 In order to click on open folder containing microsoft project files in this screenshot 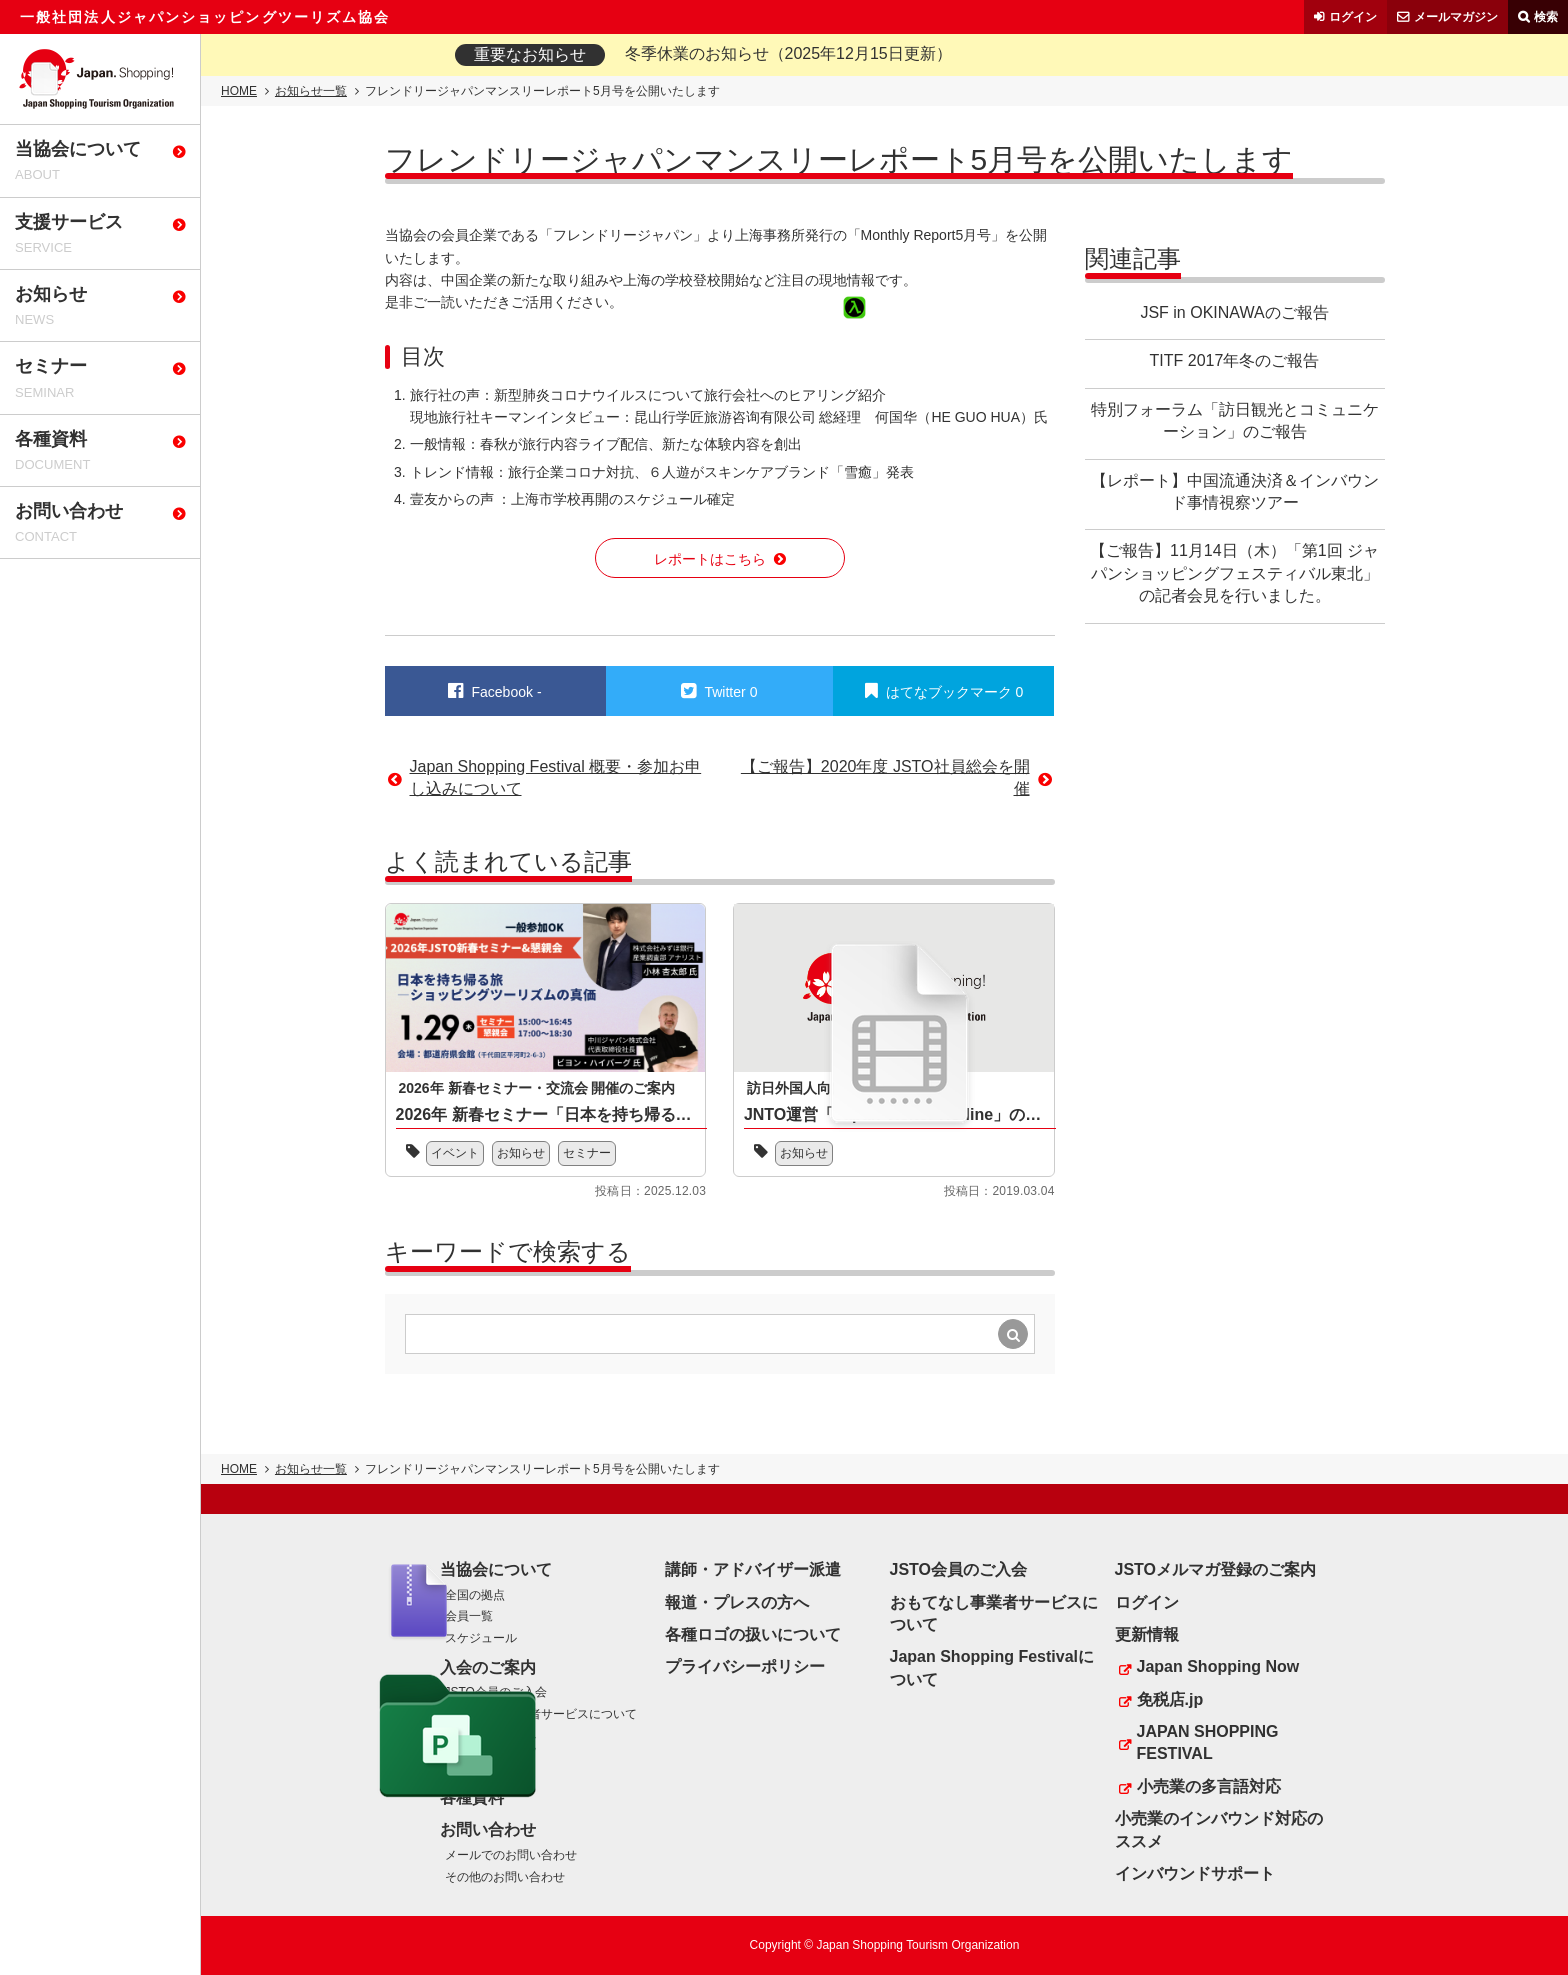, I will do `click(457, 1740)`.